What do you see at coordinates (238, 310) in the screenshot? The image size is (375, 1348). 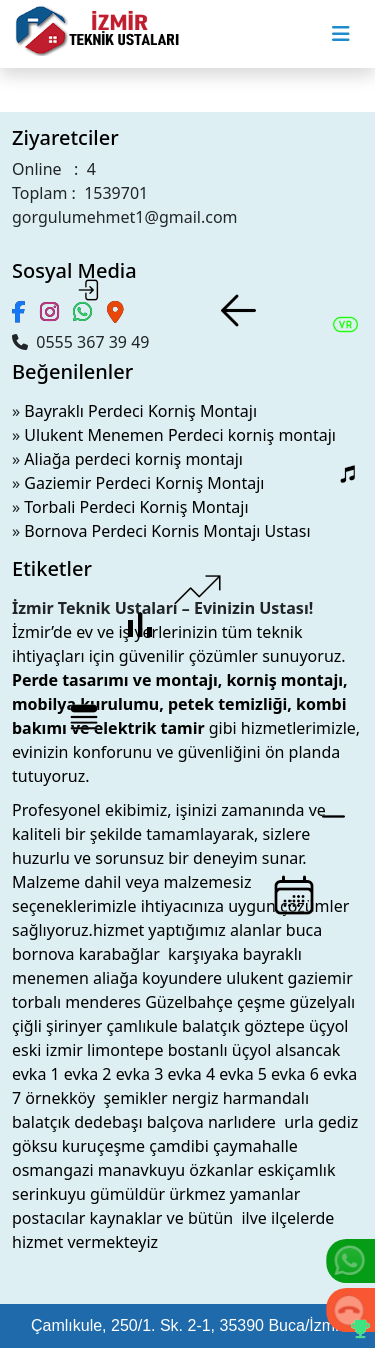 I see `go back to the previous screen` at bounding box center [238, 310].